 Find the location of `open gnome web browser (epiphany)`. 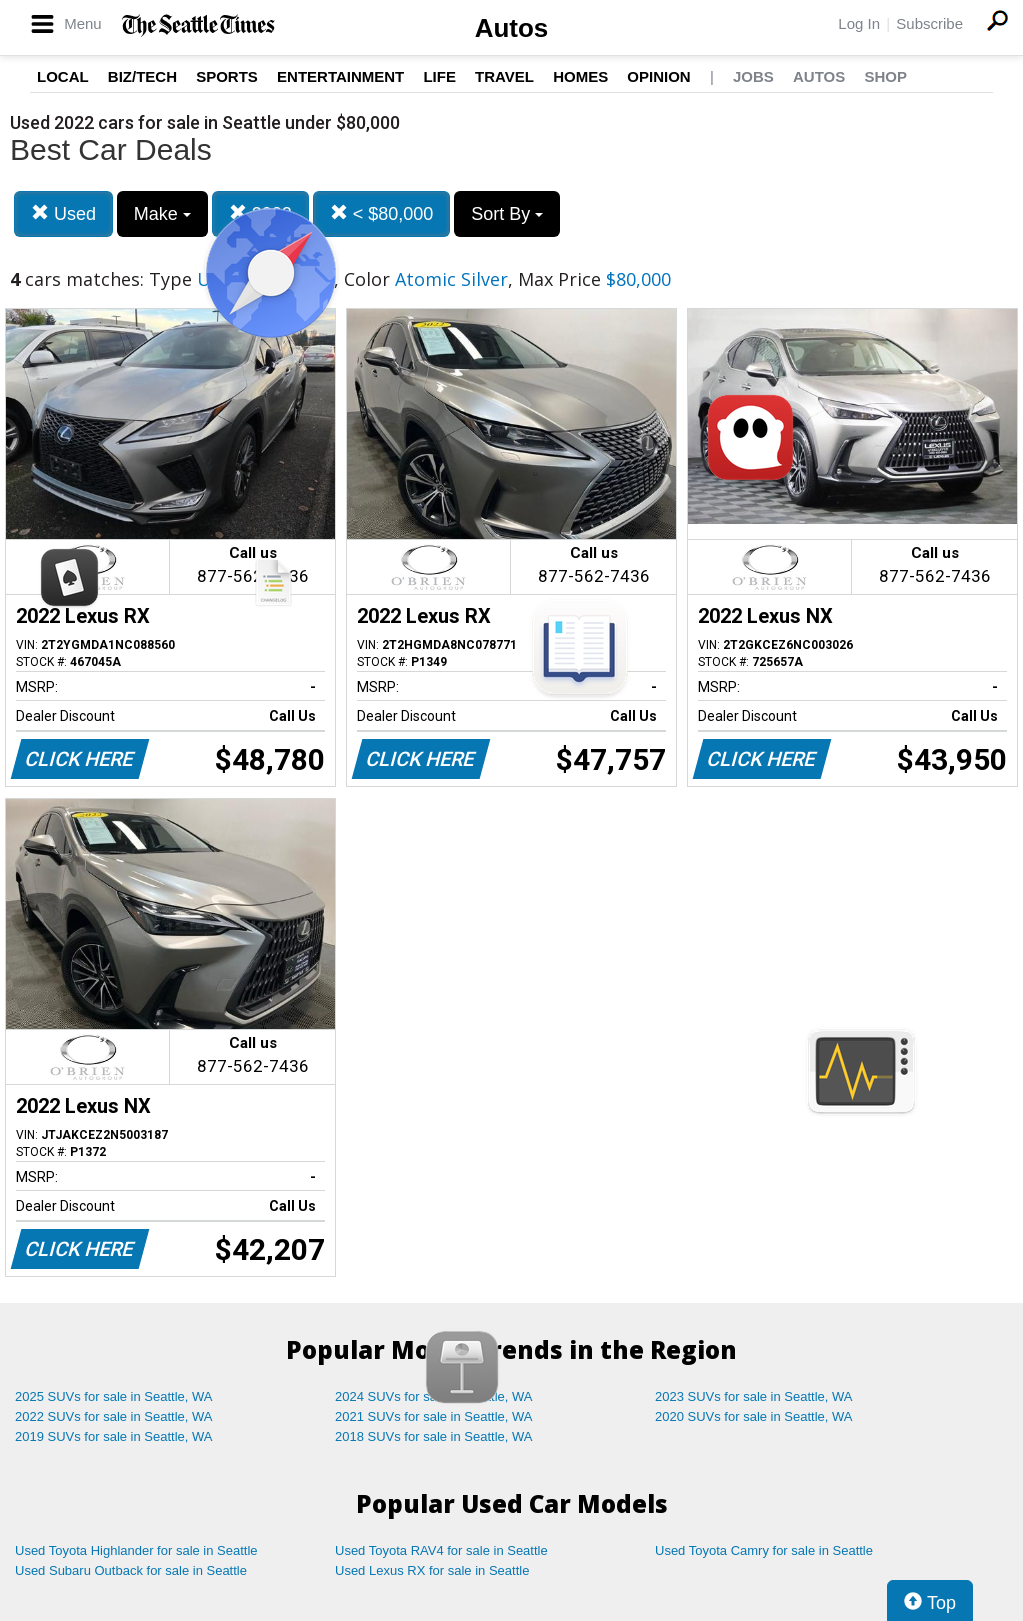

open gnome web browser (epiphany) is located at coordinates (271, 273).